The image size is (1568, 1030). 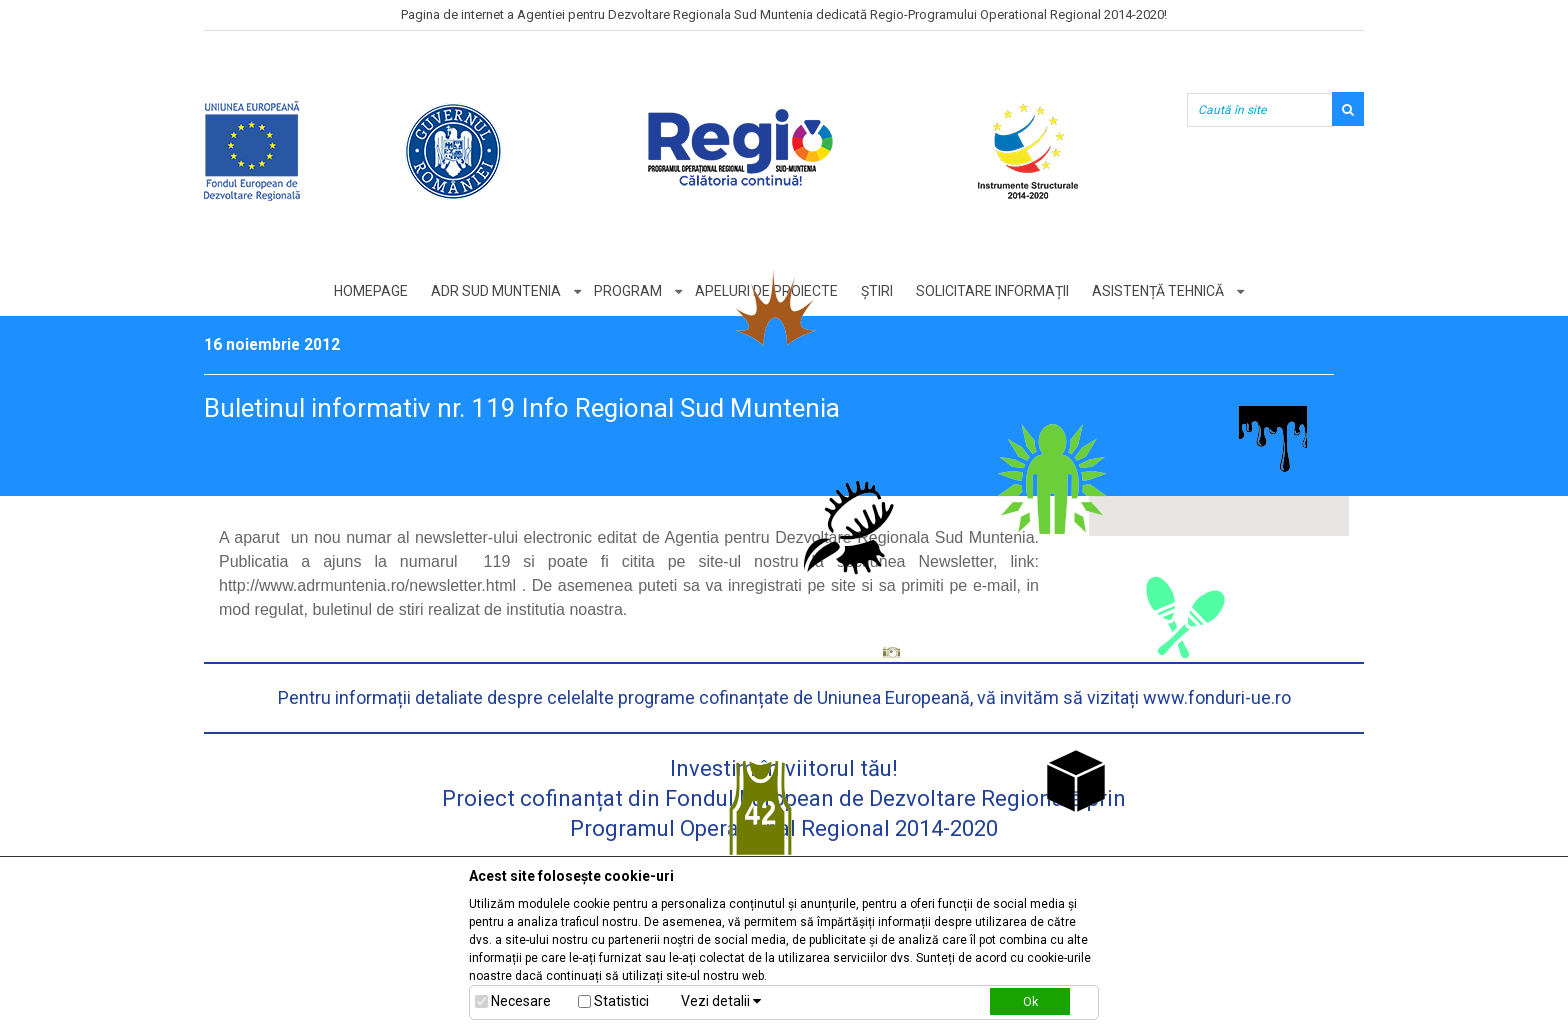 I want to click on venus flytrap plant icon for a nature or botany game, so click(x=849, y=525).